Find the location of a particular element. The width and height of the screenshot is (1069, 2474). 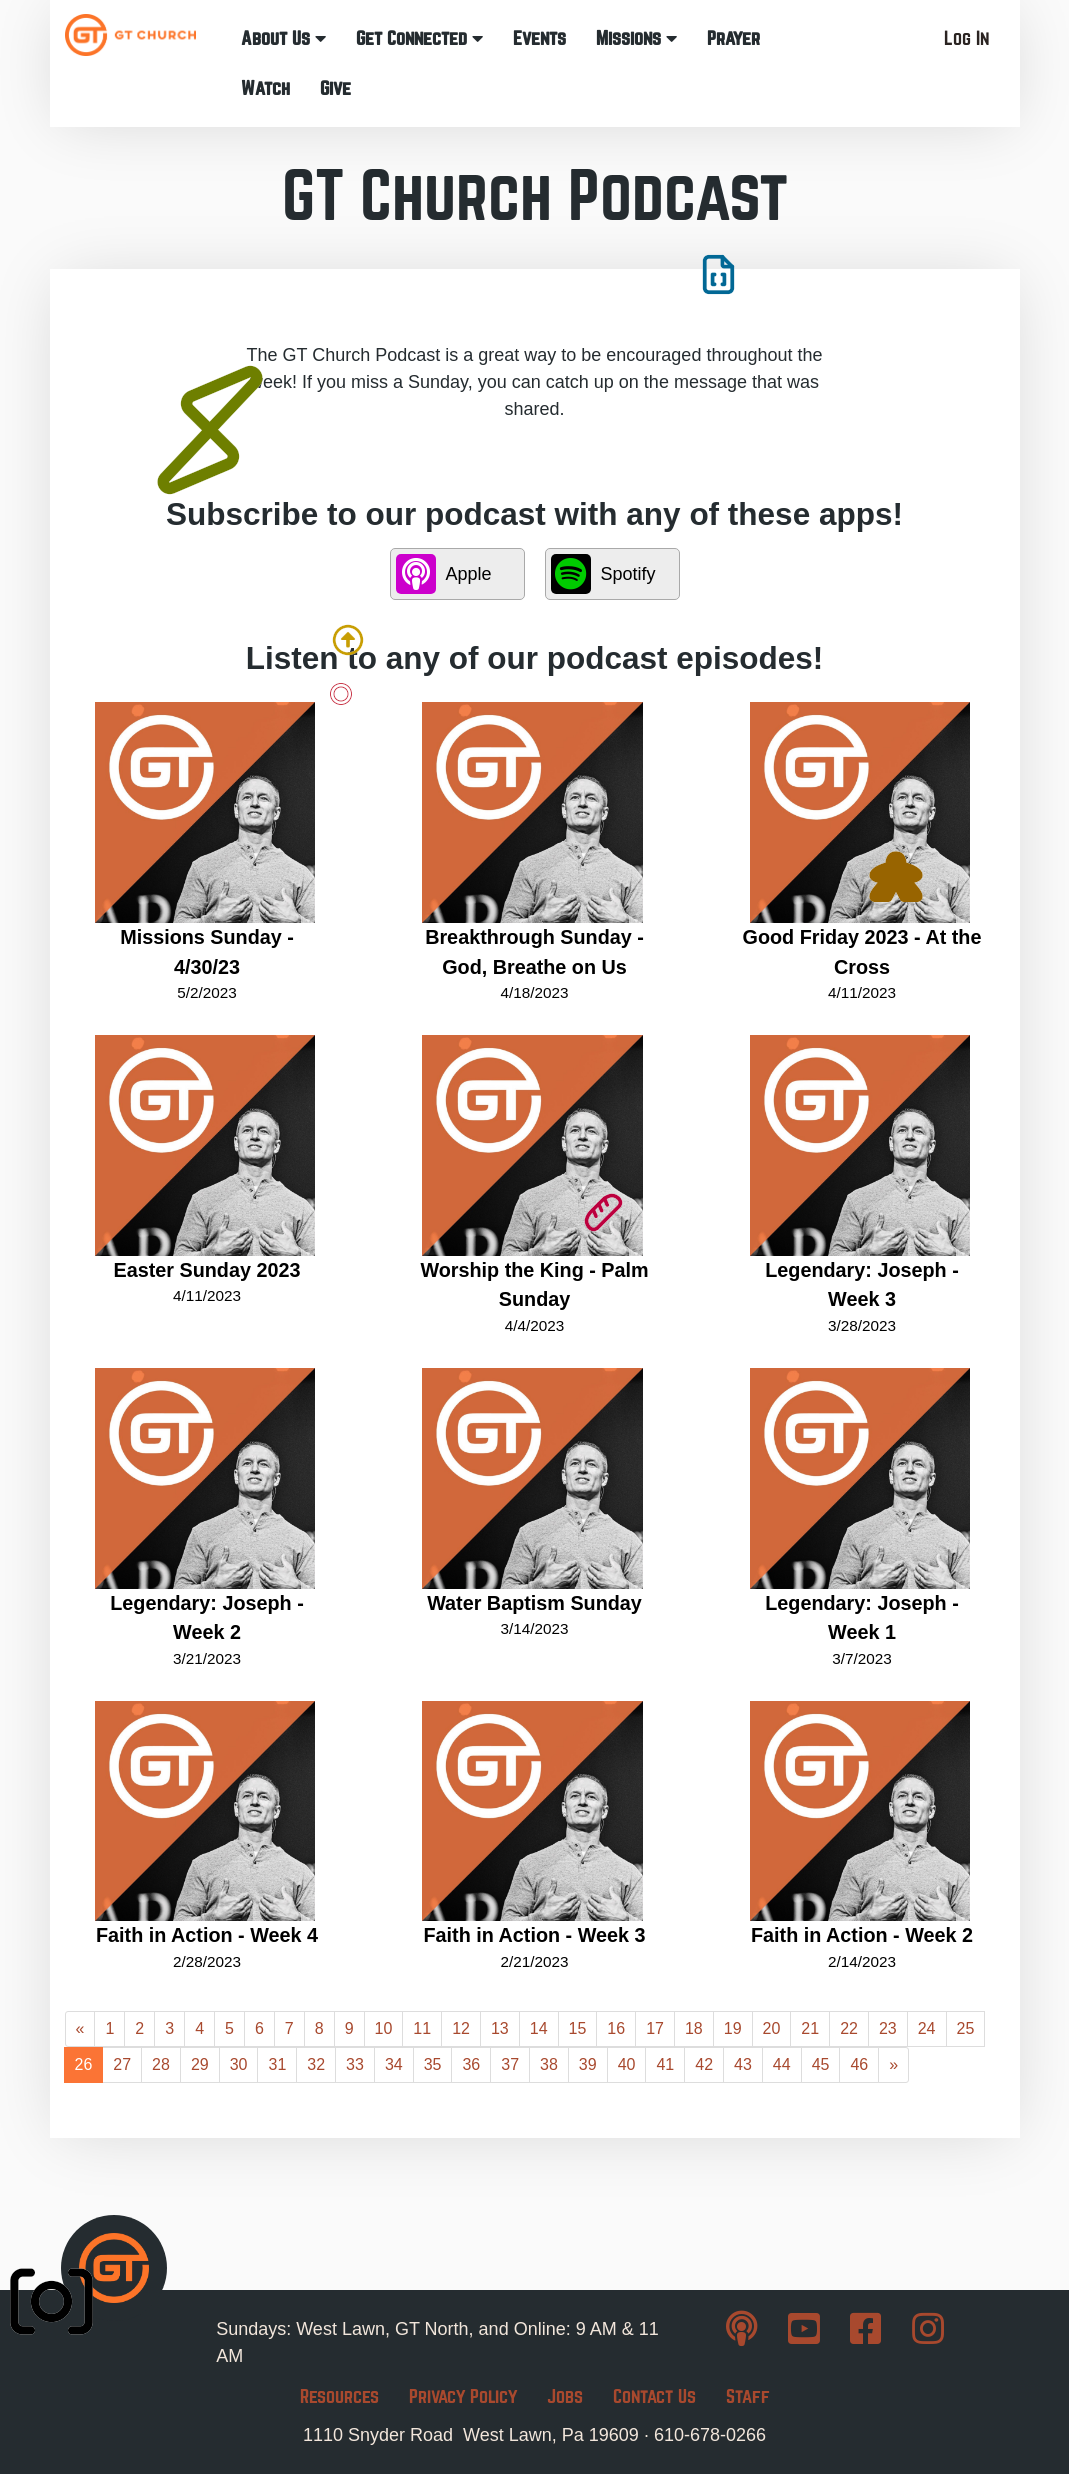

access camera or photo capture settings is located at coordinates (51, 2301).